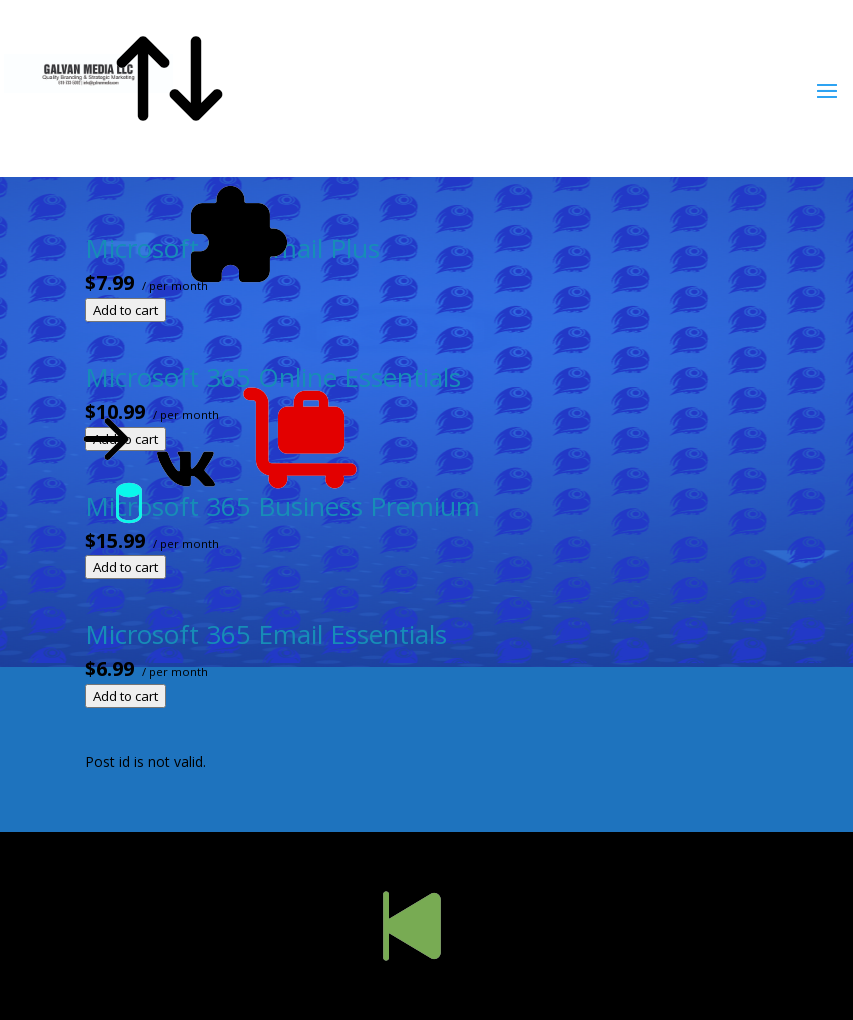 This screenshot has height=1020, width=853. What do you see at coordinates (129, 503) in the screenshot?
I see `represents a database or data storage` at bounding box center [129, 503].